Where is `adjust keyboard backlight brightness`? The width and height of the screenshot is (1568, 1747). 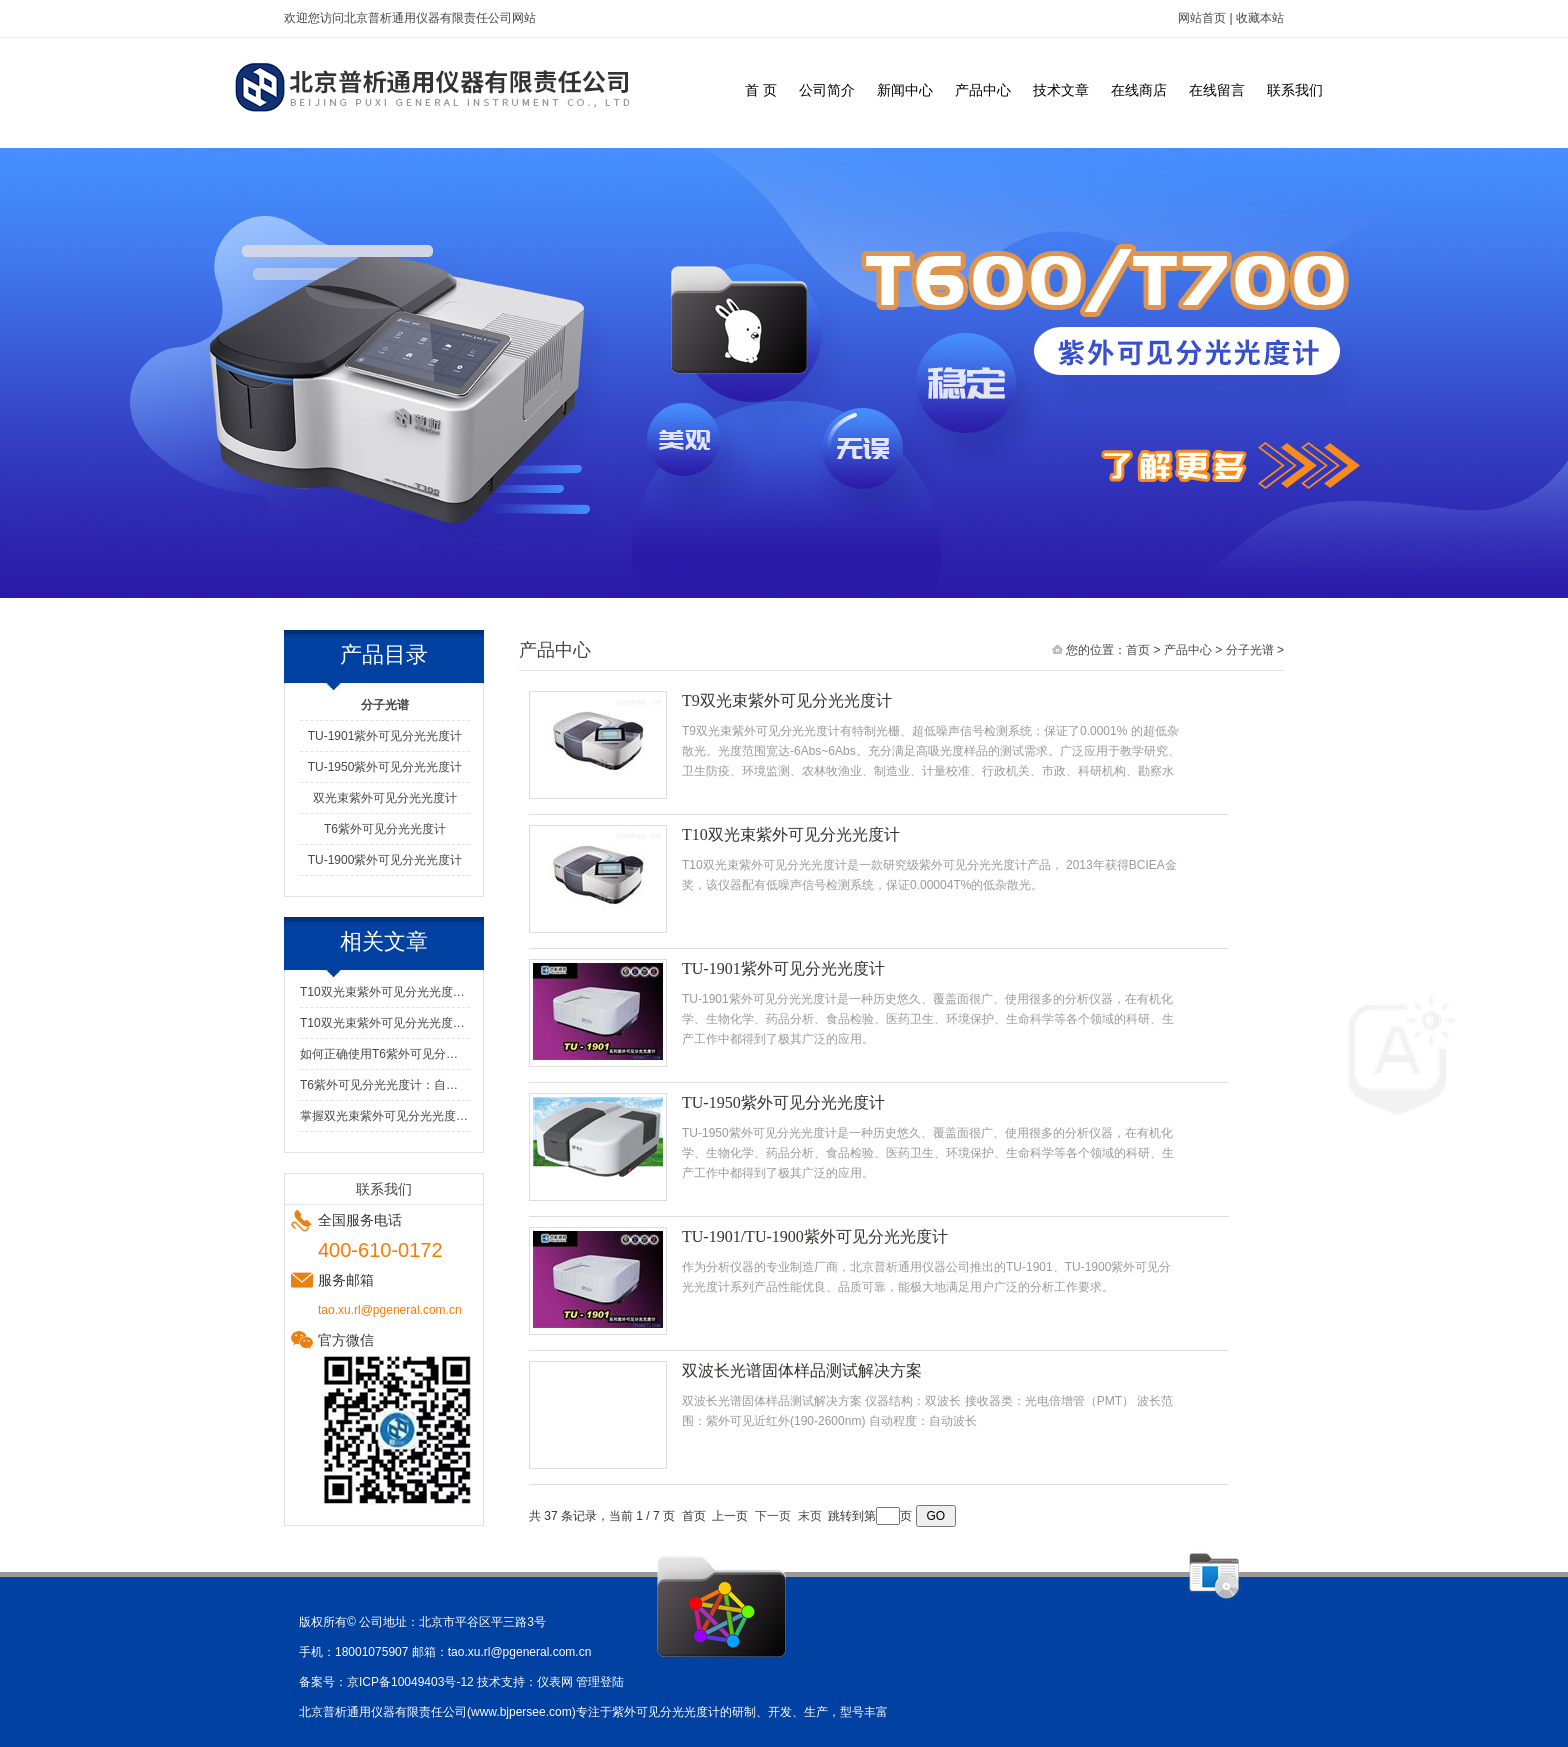 adjust keyboard backlight brightness is located at coordinates (1402, 1056).